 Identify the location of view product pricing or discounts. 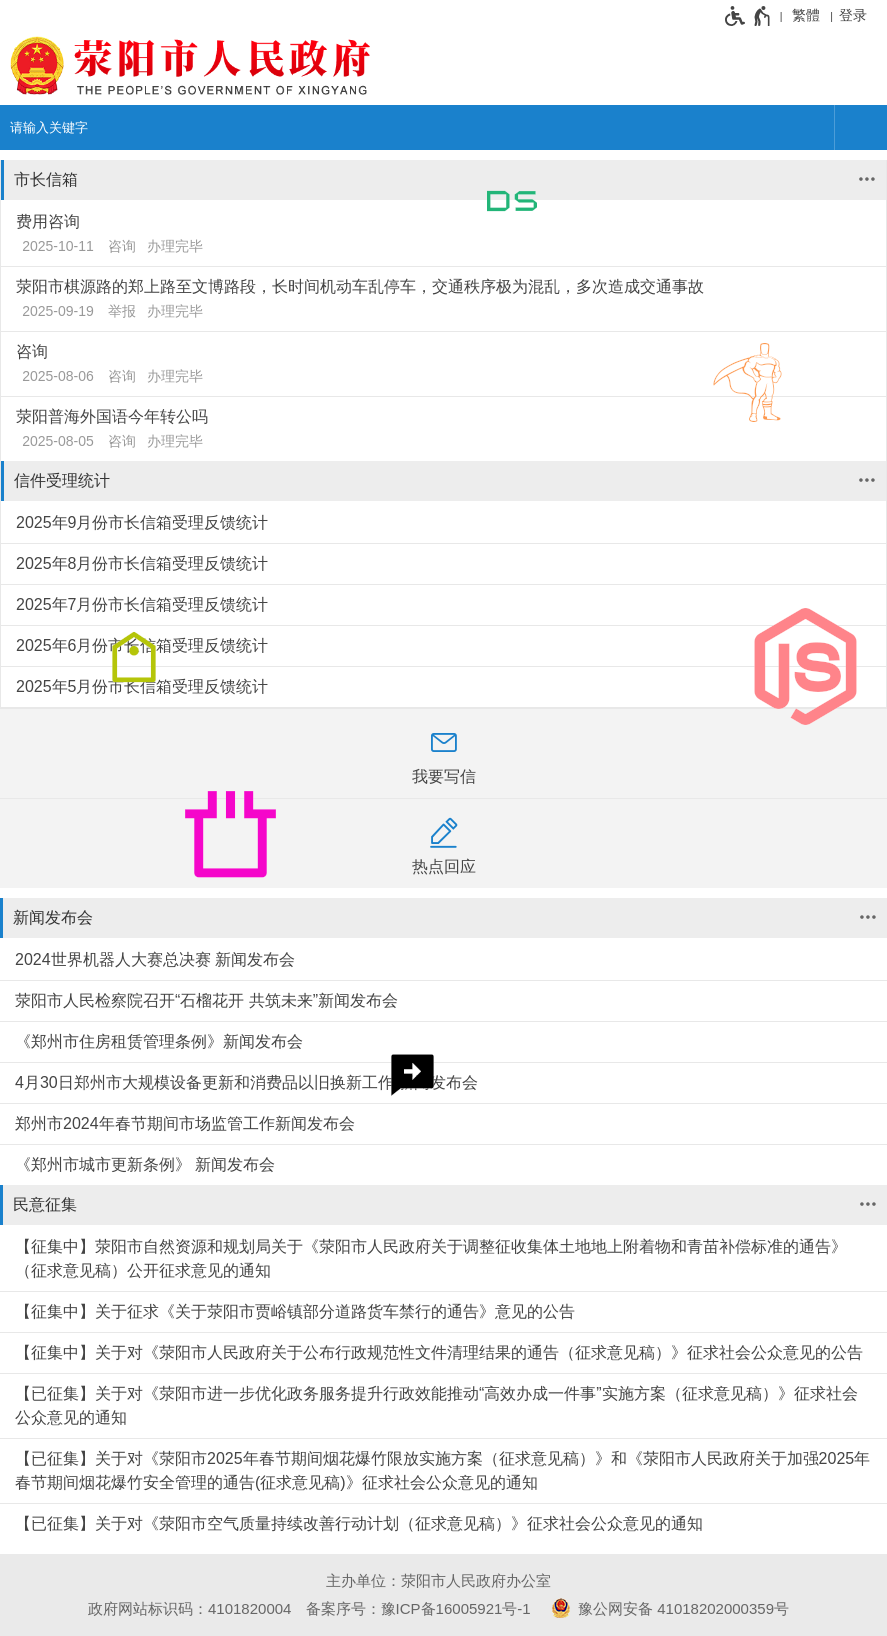
(134, 658).